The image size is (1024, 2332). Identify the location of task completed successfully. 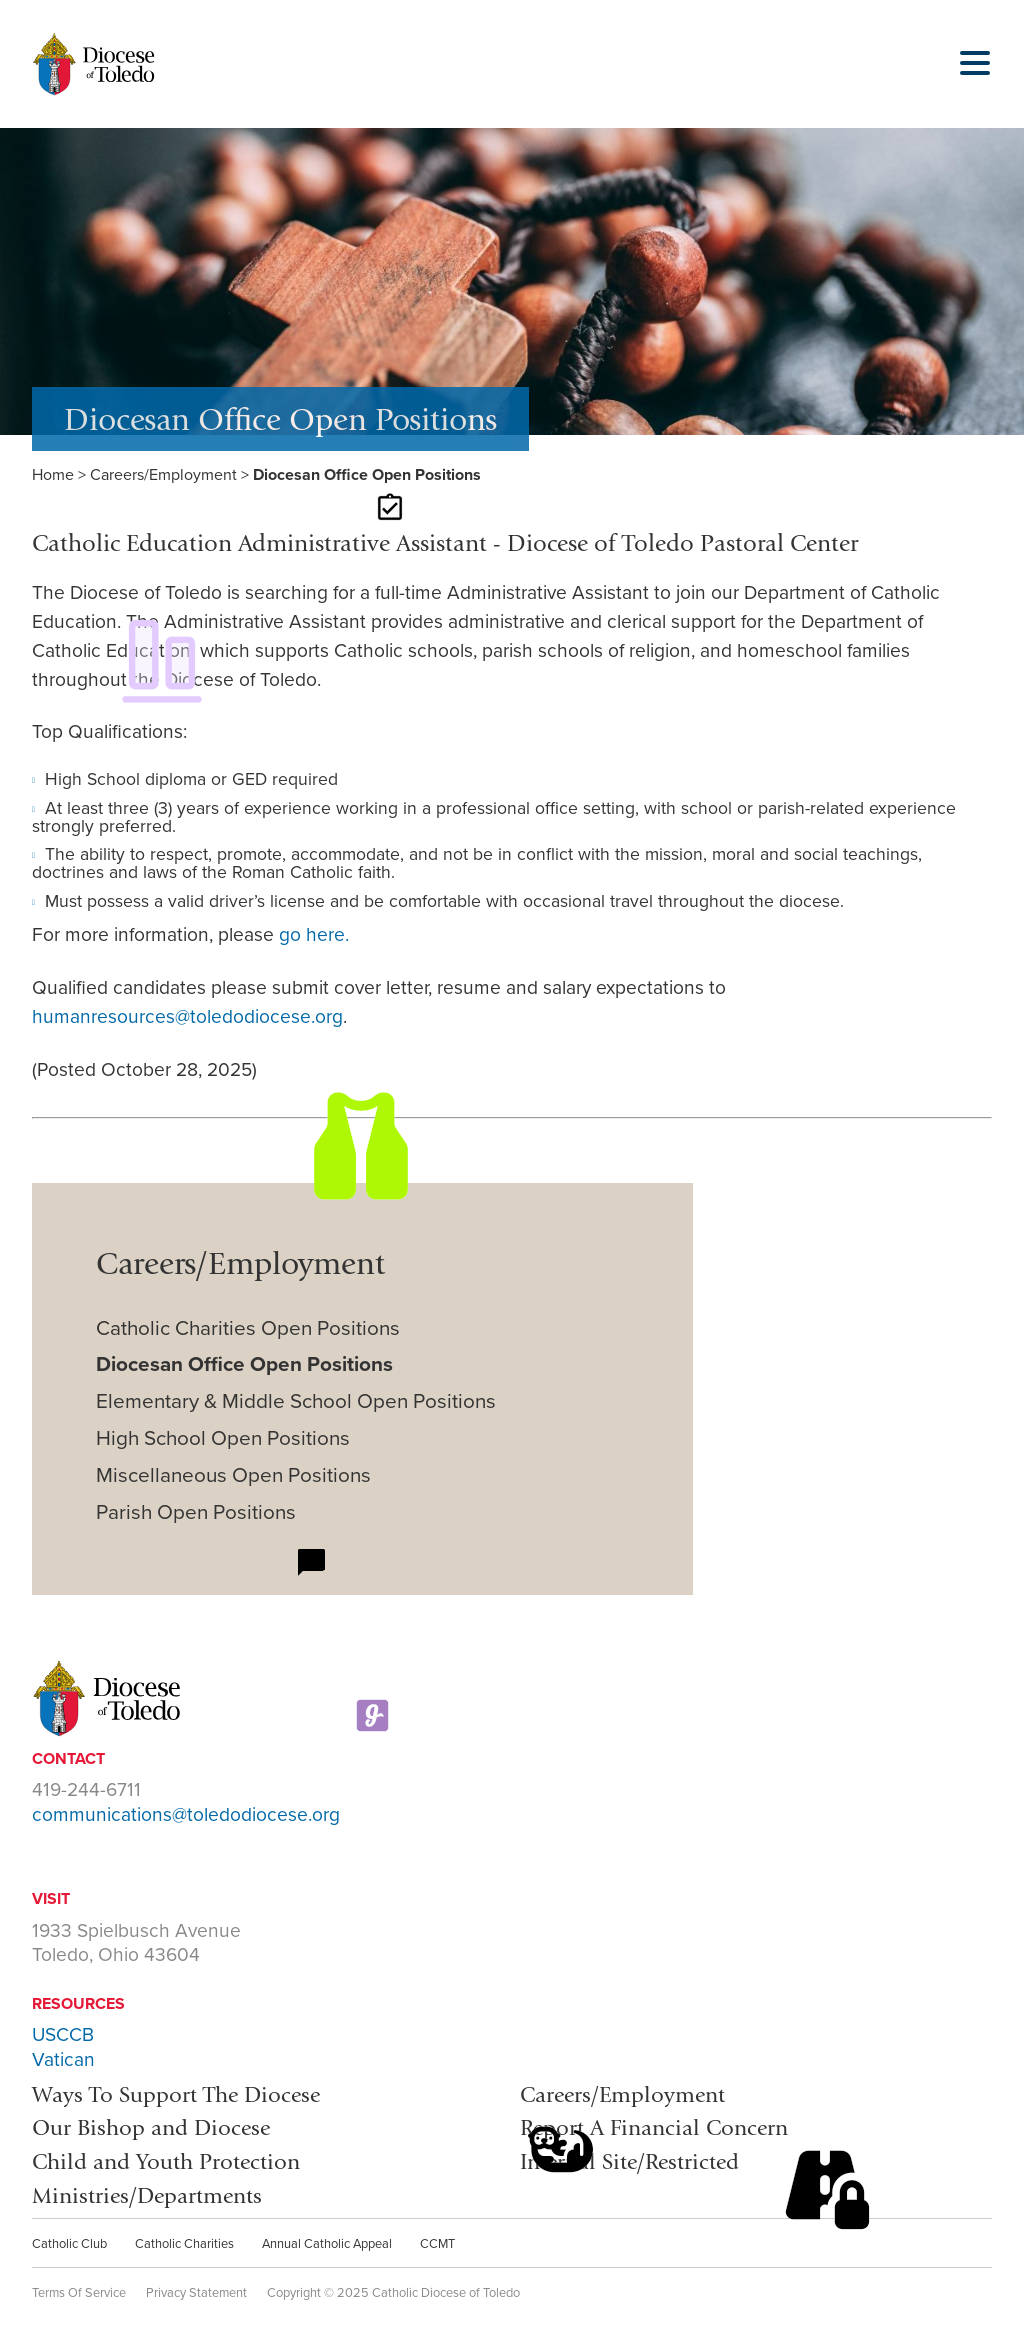
(390, 508).